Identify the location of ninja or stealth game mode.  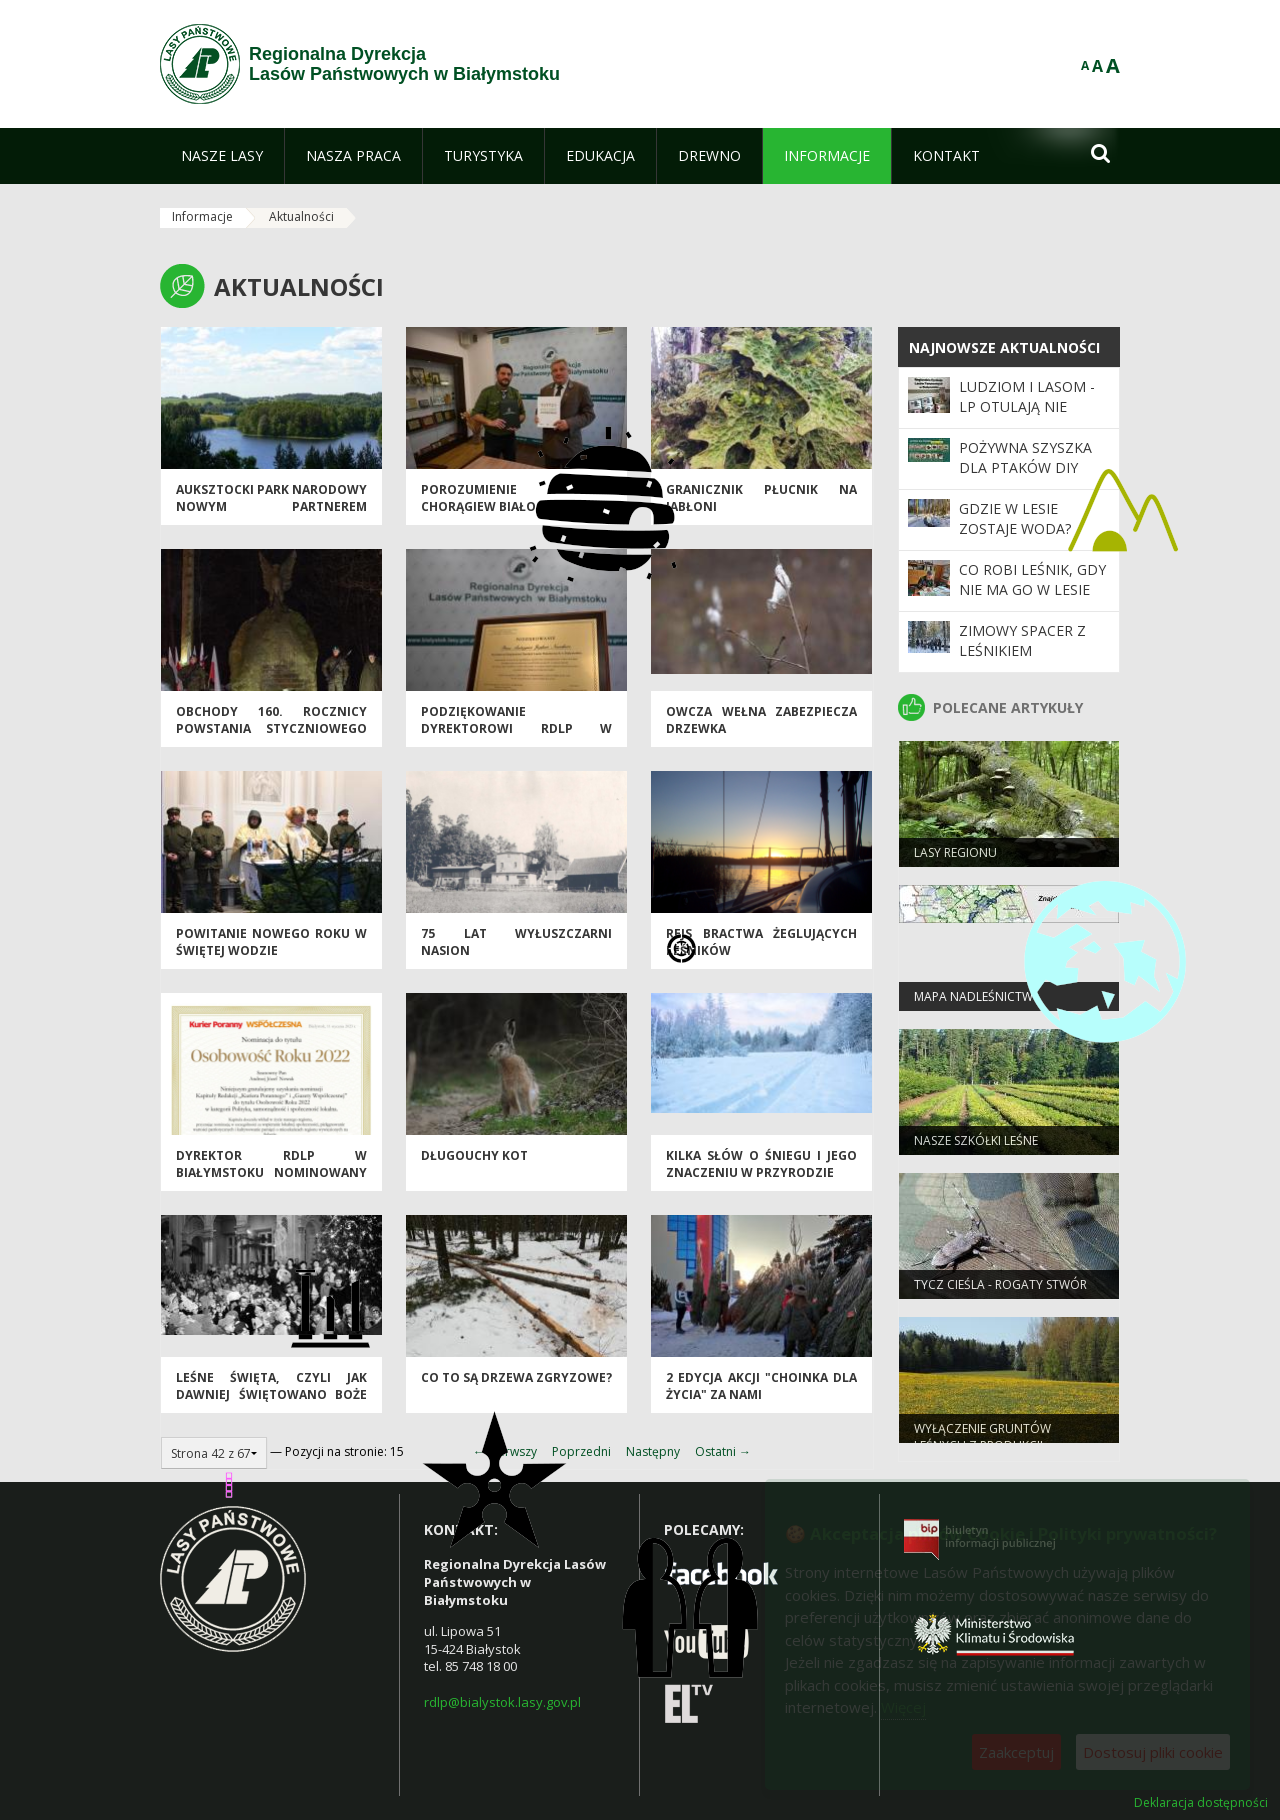
(494, 1479).